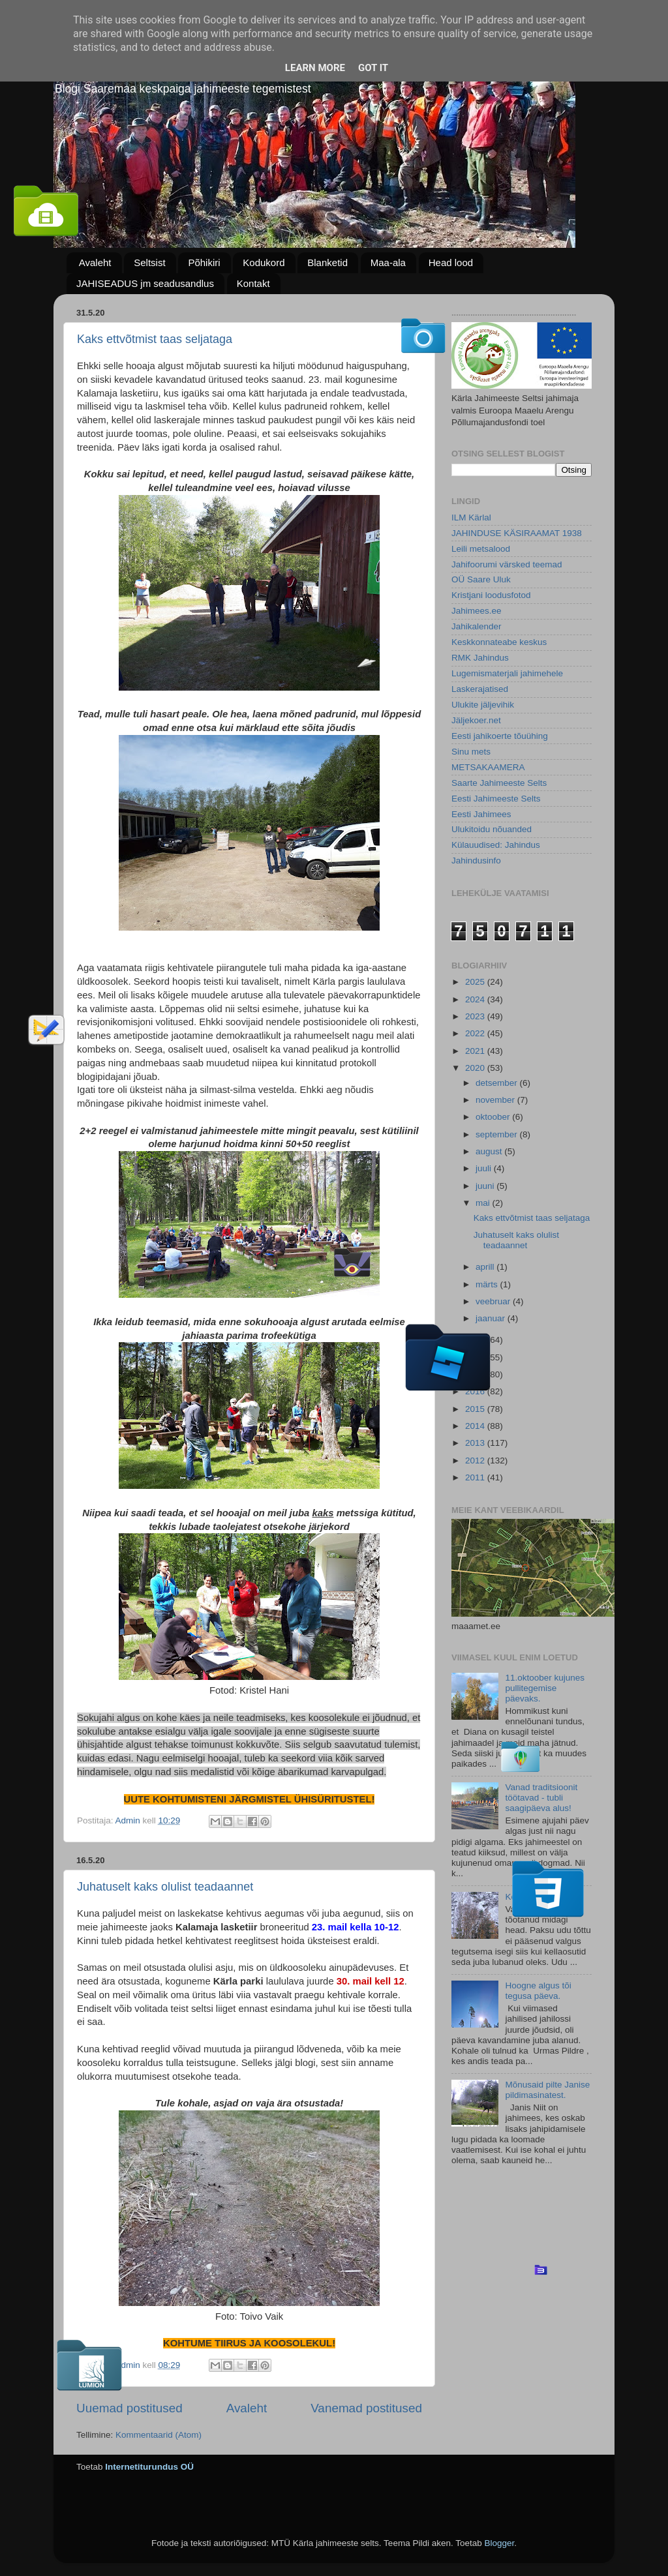 Image resolution: width=668 pixels, height=2576 pixels. I want to click on send document or file, so click(367, 663).